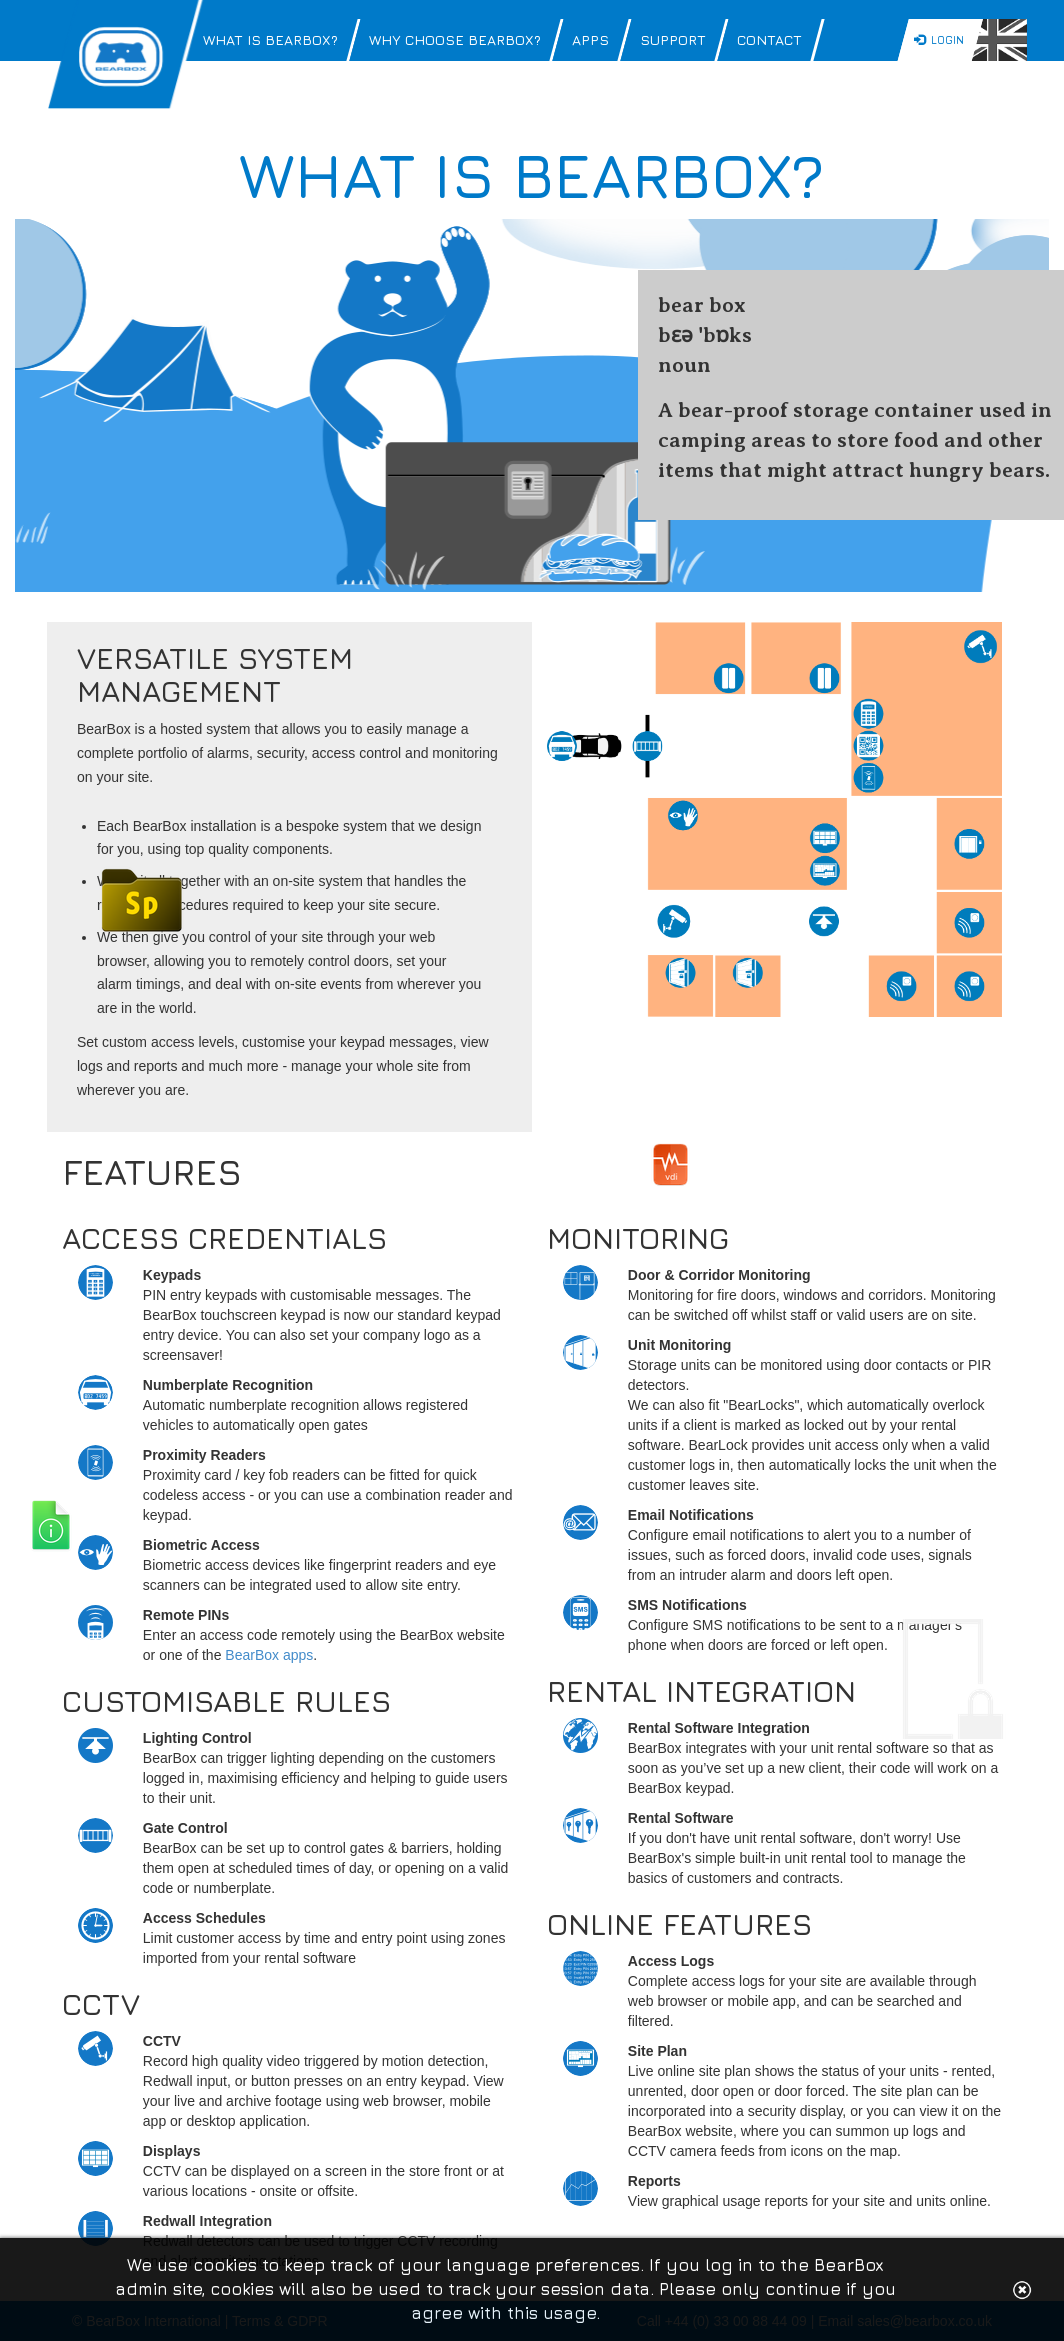 Image resolution: width=1064 pixels, height=2341 pixels. I want to click on virtualbox virtual disk image file, so click(670, 1164).